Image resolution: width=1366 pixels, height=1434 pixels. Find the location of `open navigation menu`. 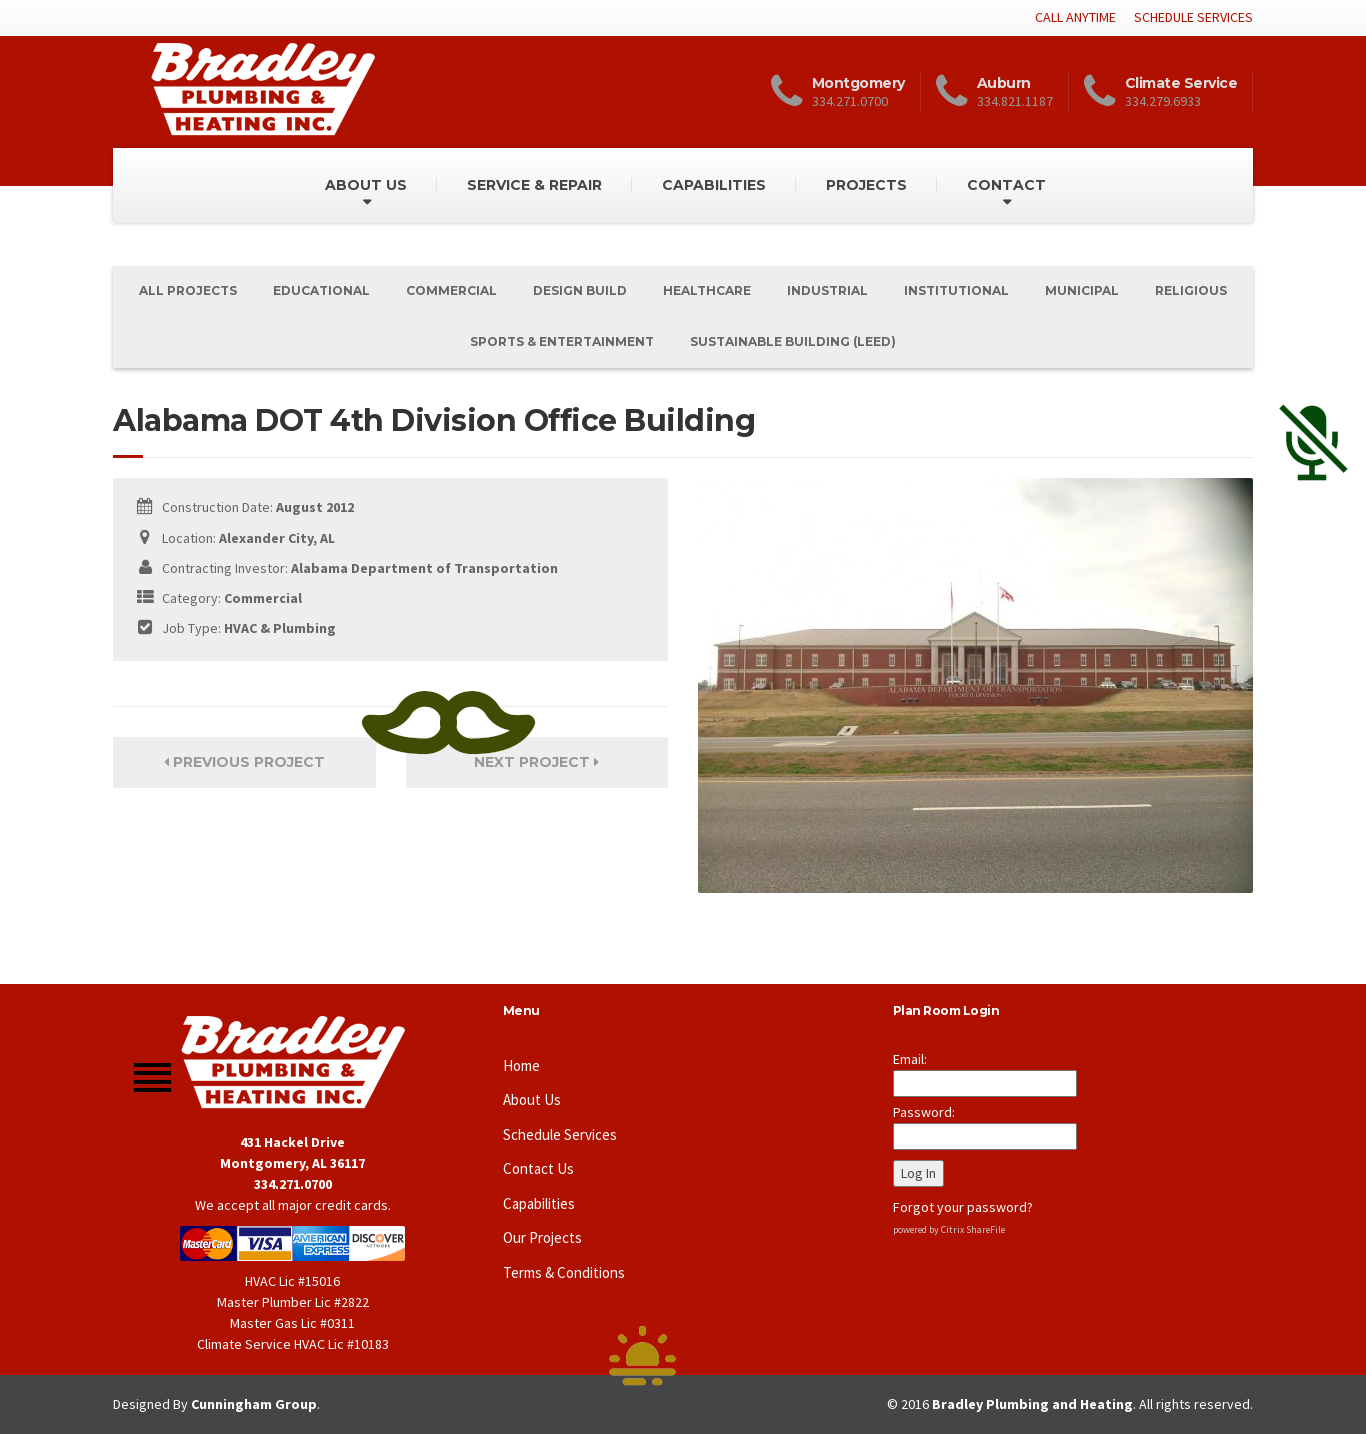

open navigation menu is located at coordinates (152, 1077).